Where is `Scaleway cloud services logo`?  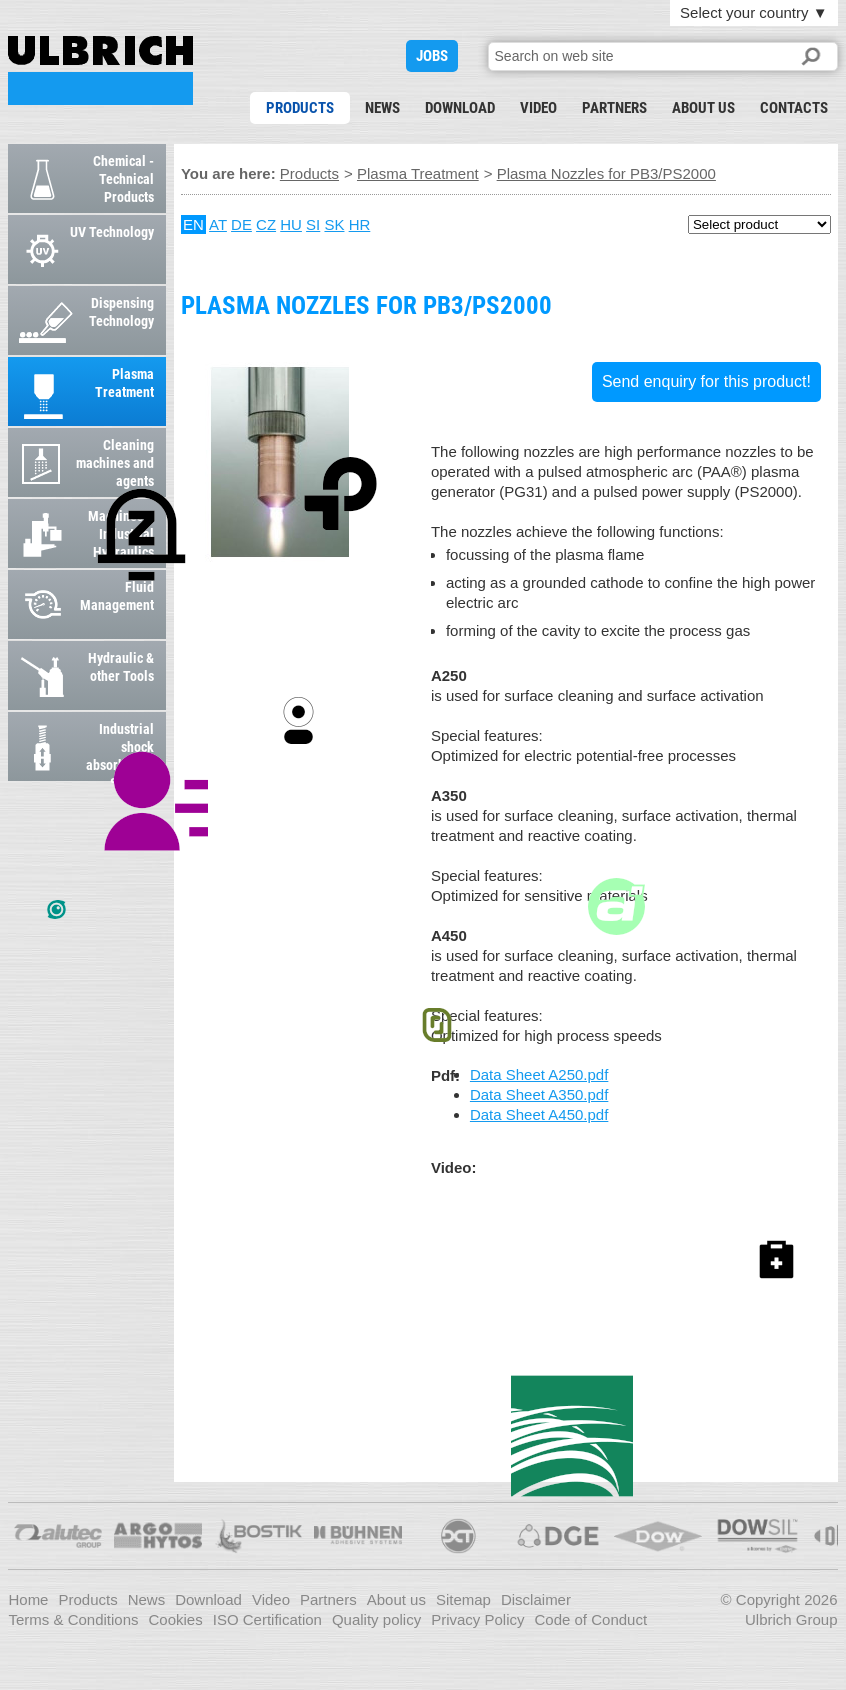 Scaleway cloud services logo is located at coordinates (437, 1025).